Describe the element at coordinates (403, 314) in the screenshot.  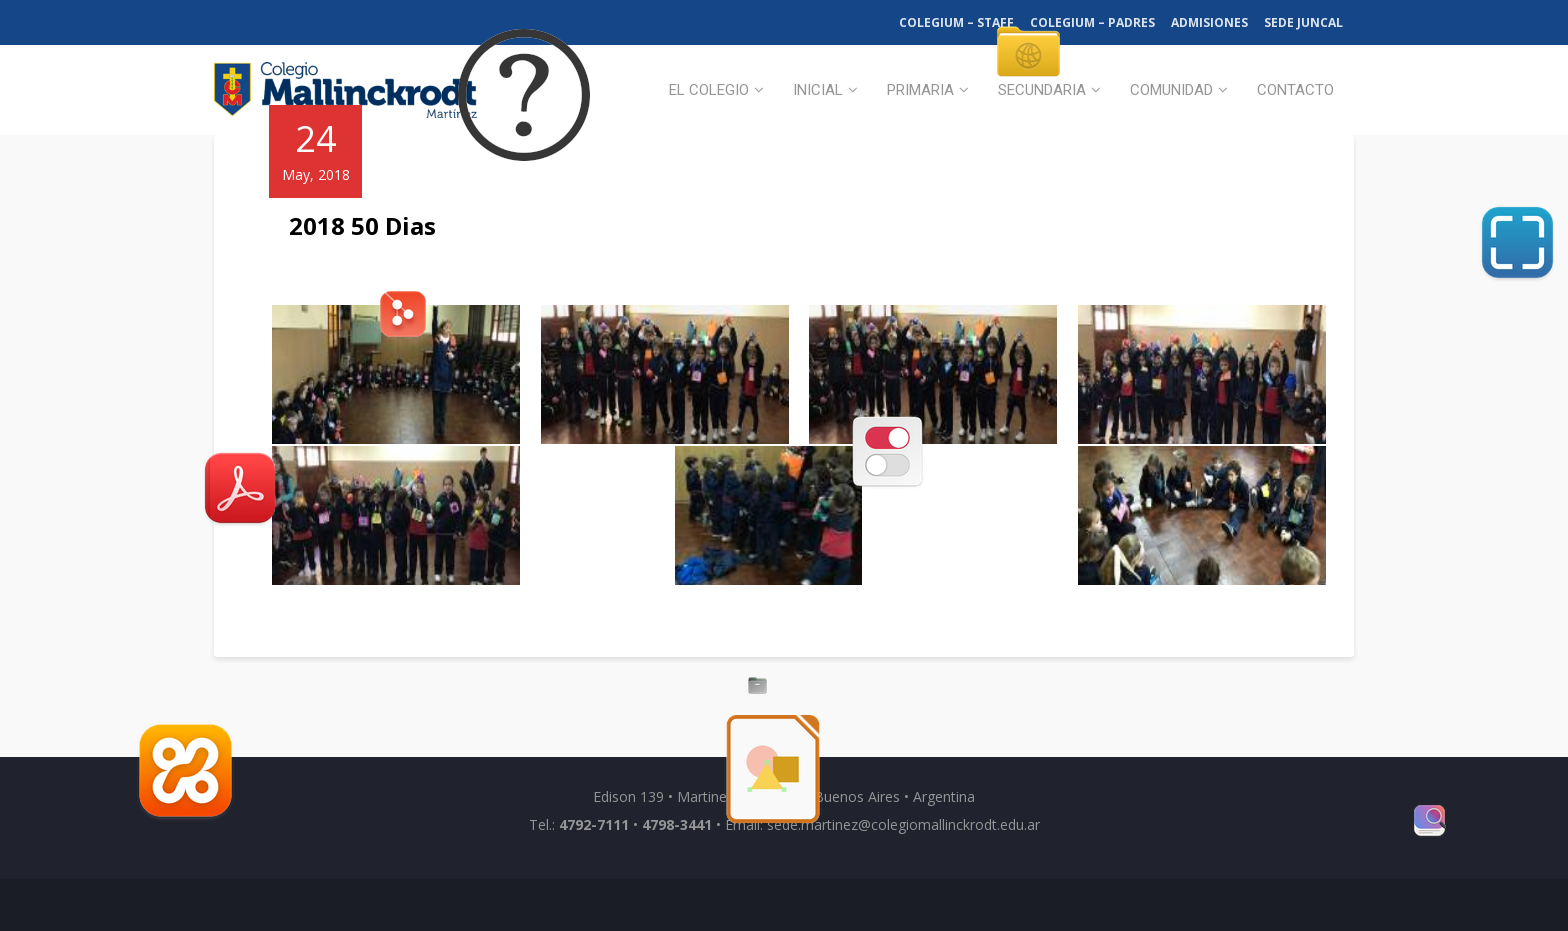
I see `open git version control application` at that location.